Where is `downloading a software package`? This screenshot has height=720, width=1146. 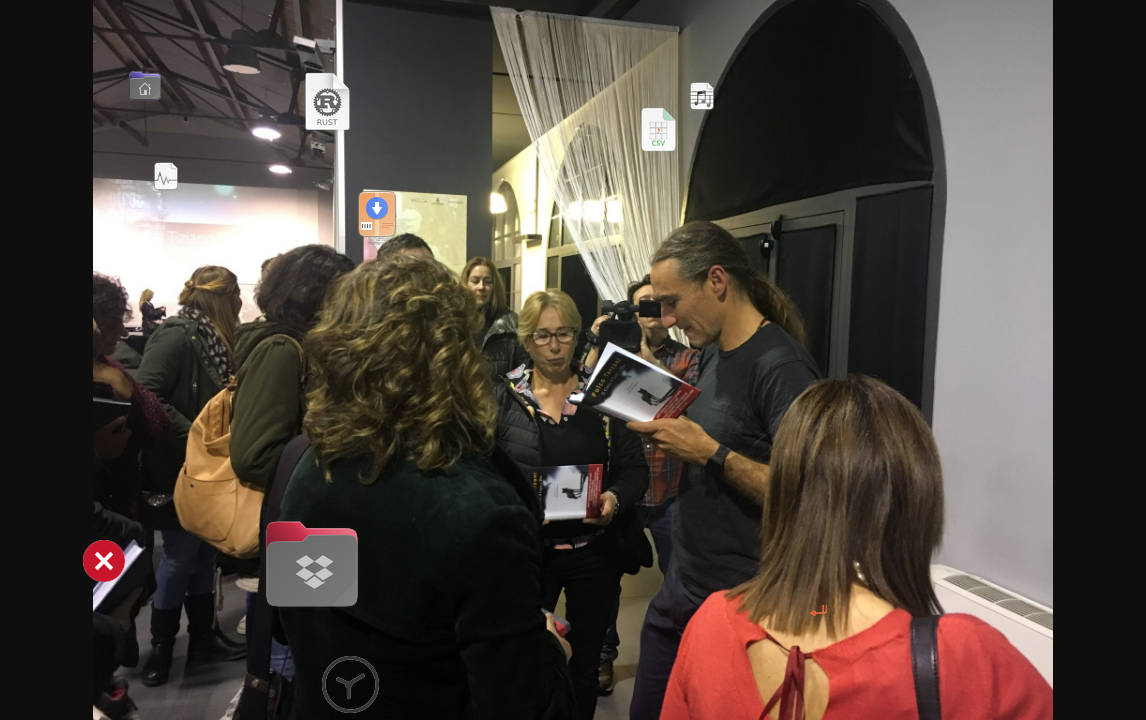 downloading a software package is located at coordinates (377, 214).